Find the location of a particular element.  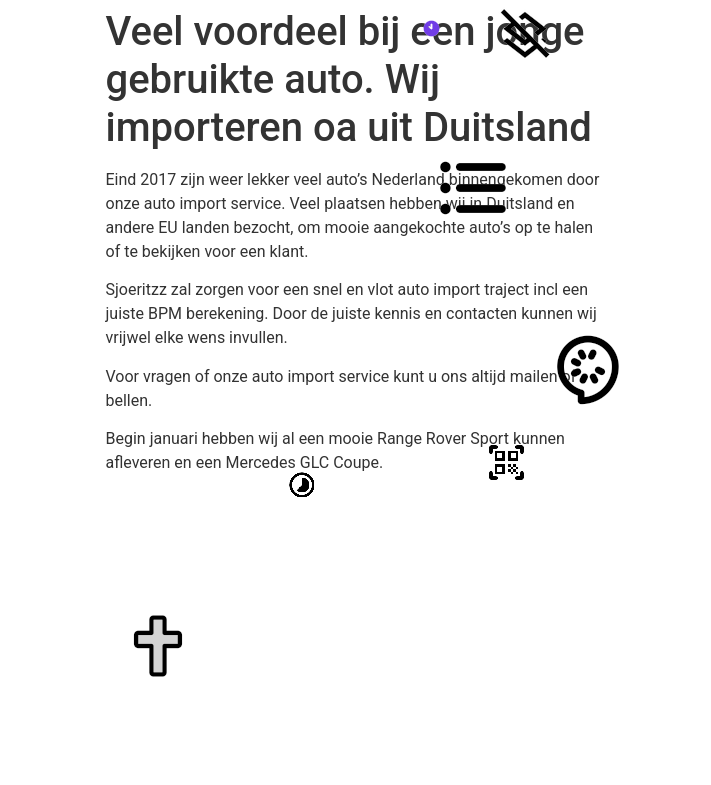

scan a QR code is located at coordinates (506, 462).